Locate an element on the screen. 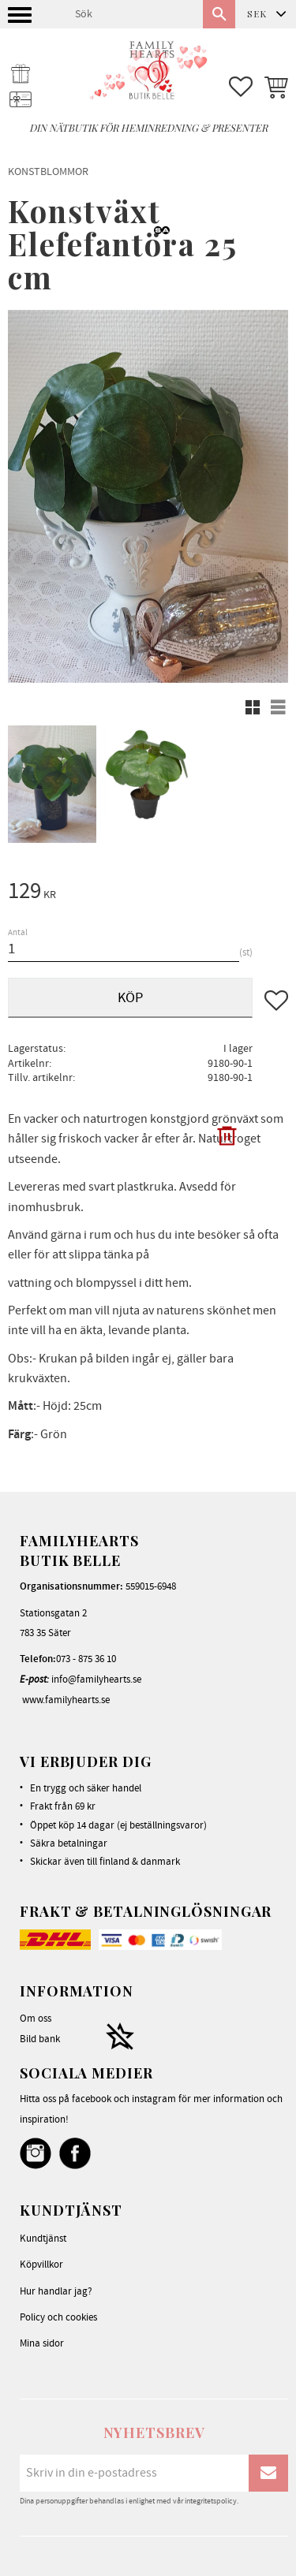  Sabancı Holding company logo is located at coordinates (162, 230).